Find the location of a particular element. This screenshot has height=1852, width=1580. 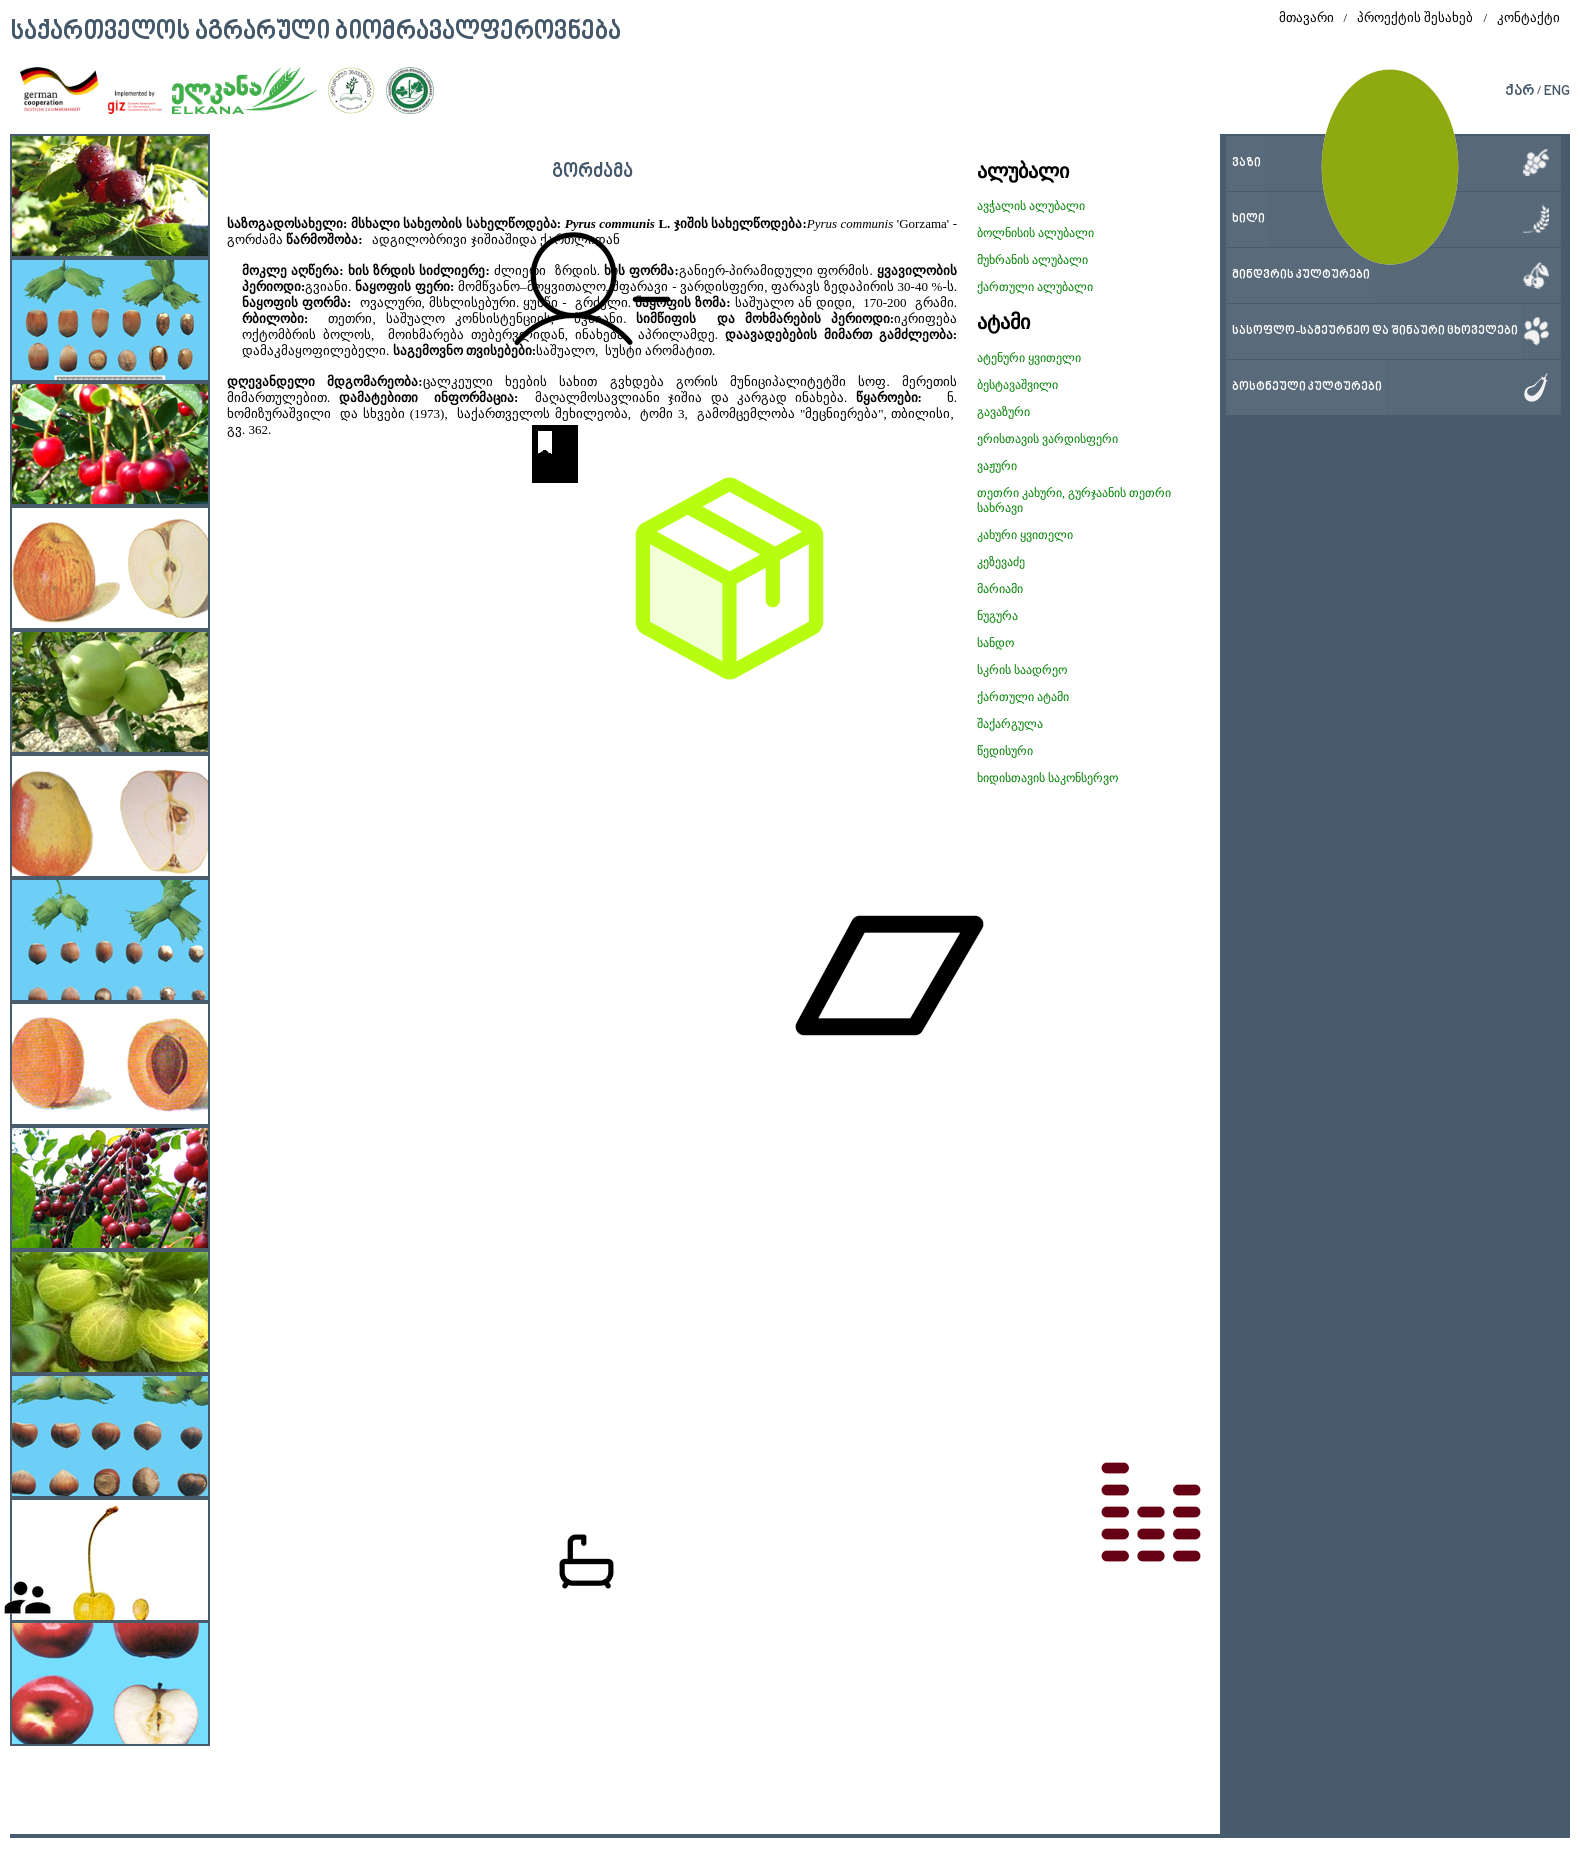

remove a user from a group or list is located at coordinates (587, 294).